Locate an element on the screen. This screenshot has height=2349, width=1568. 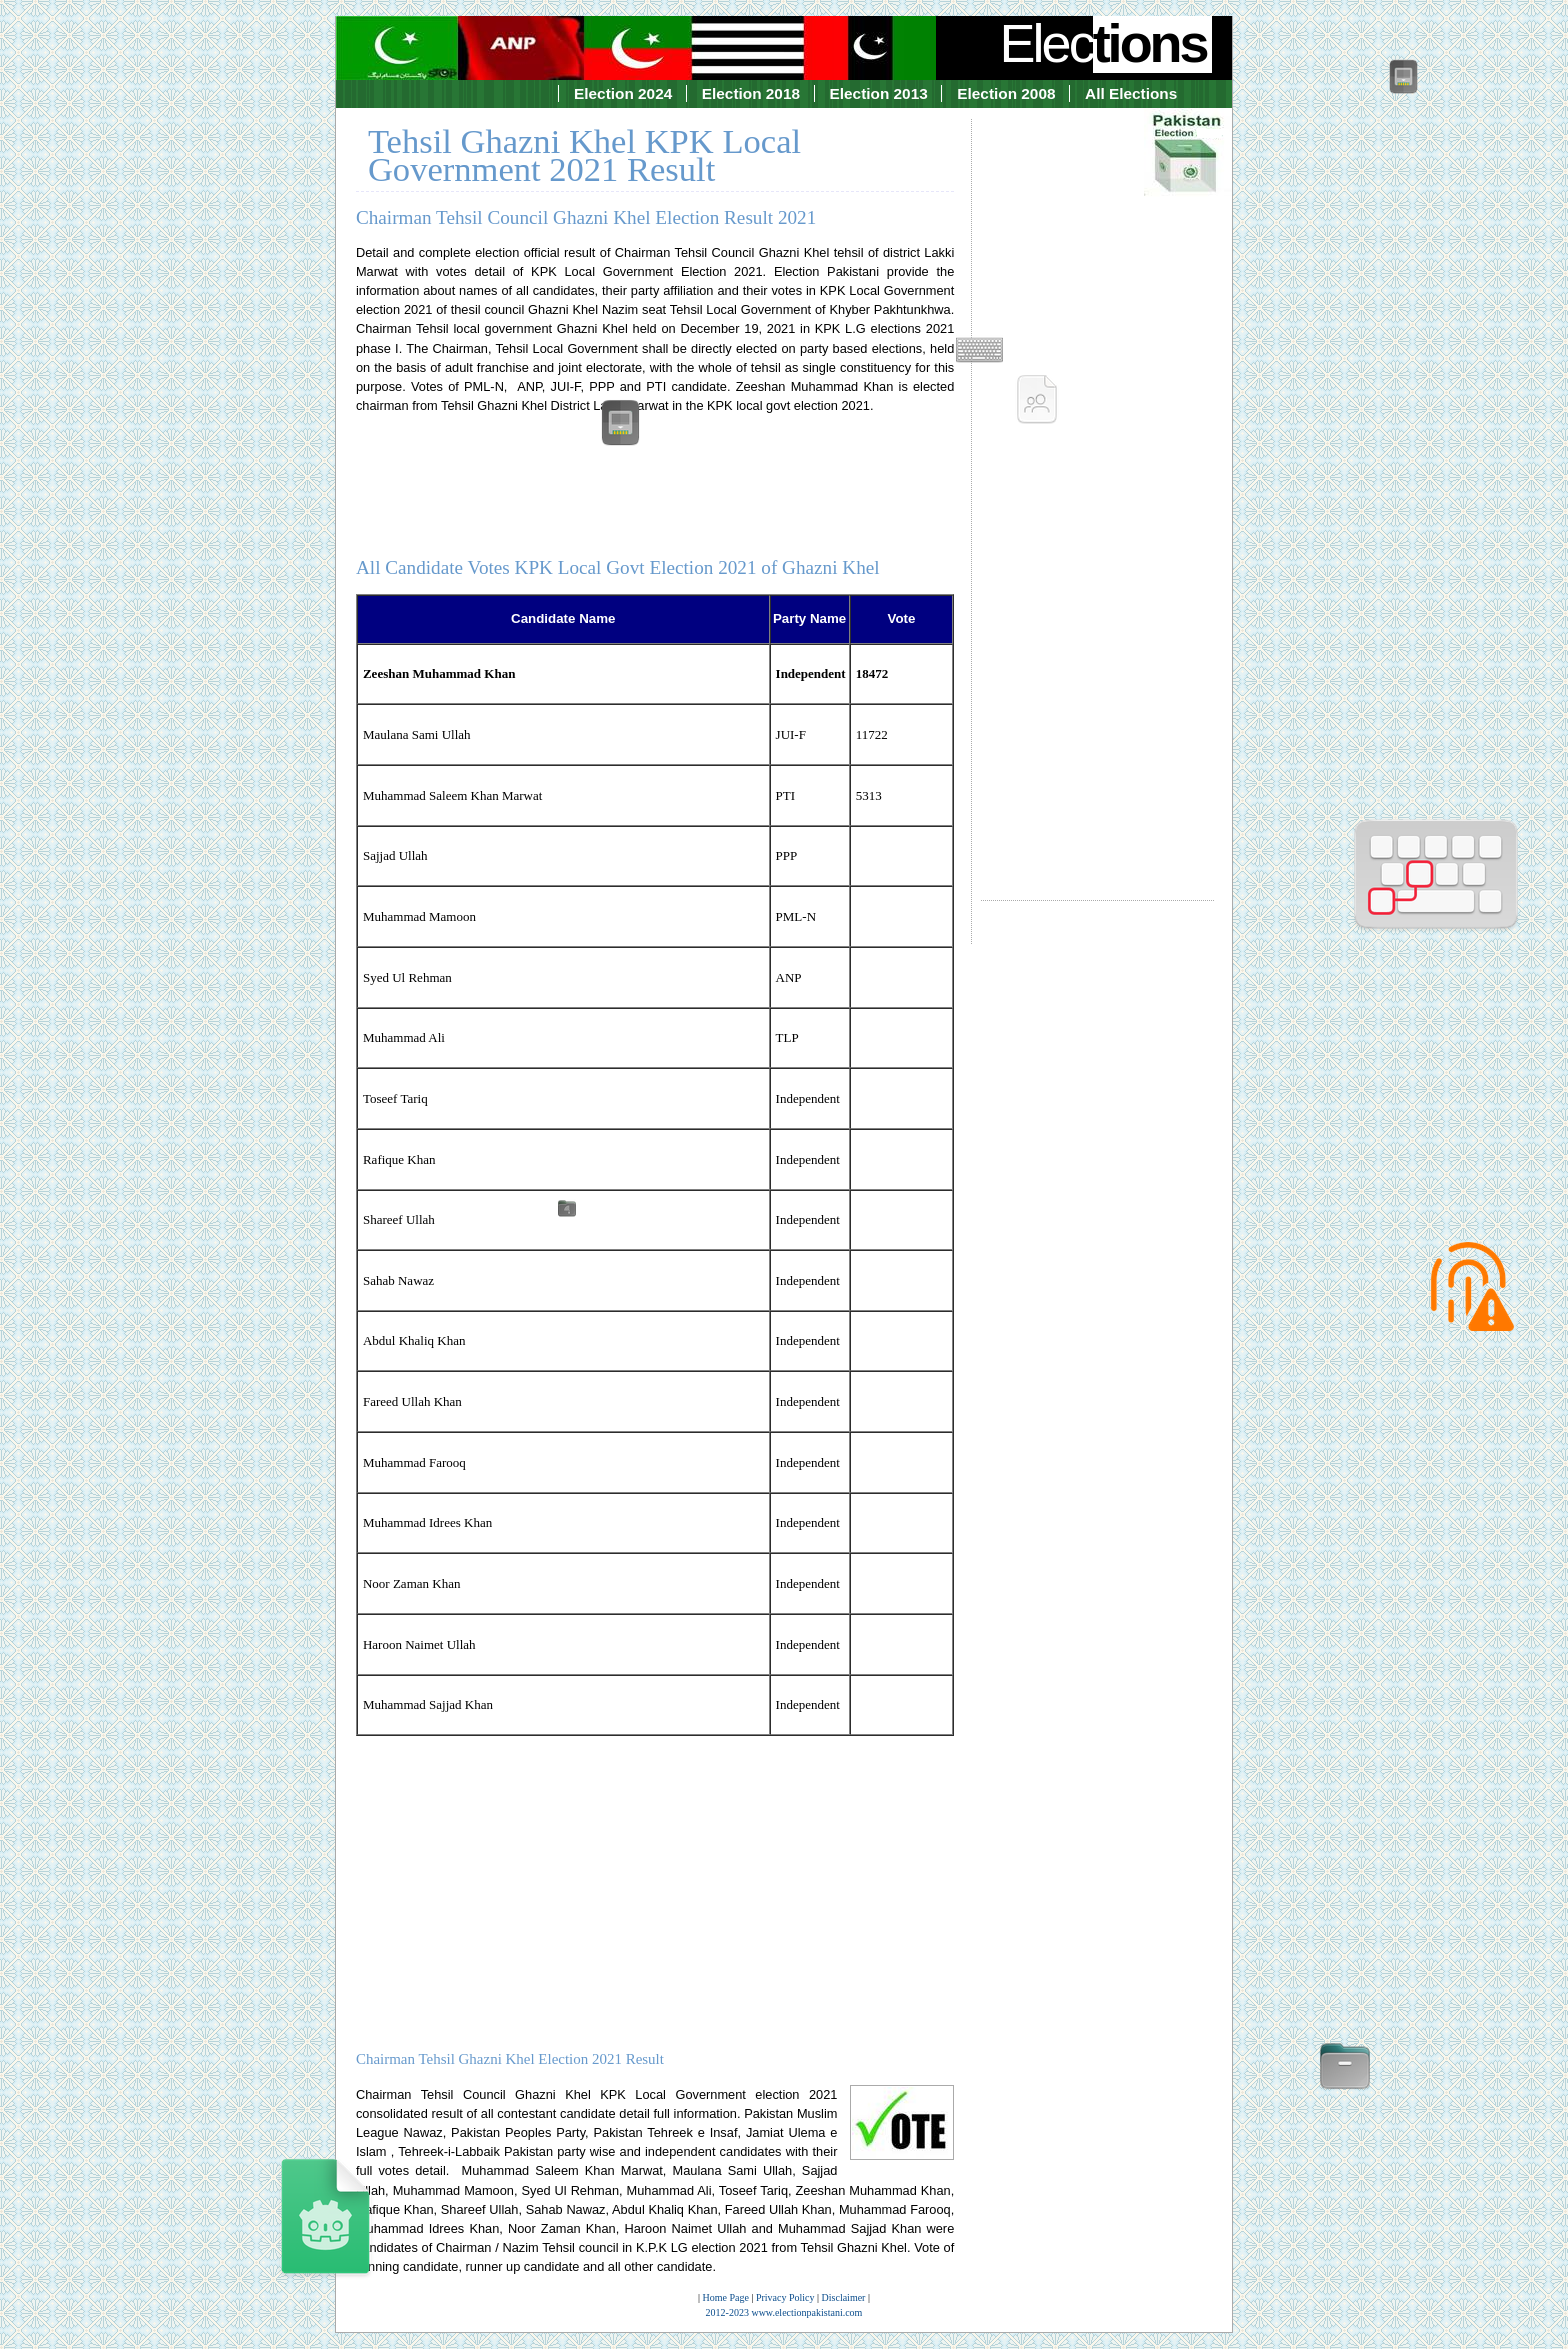
open insync cloud sync folder is located at coordinates (567, 1208).